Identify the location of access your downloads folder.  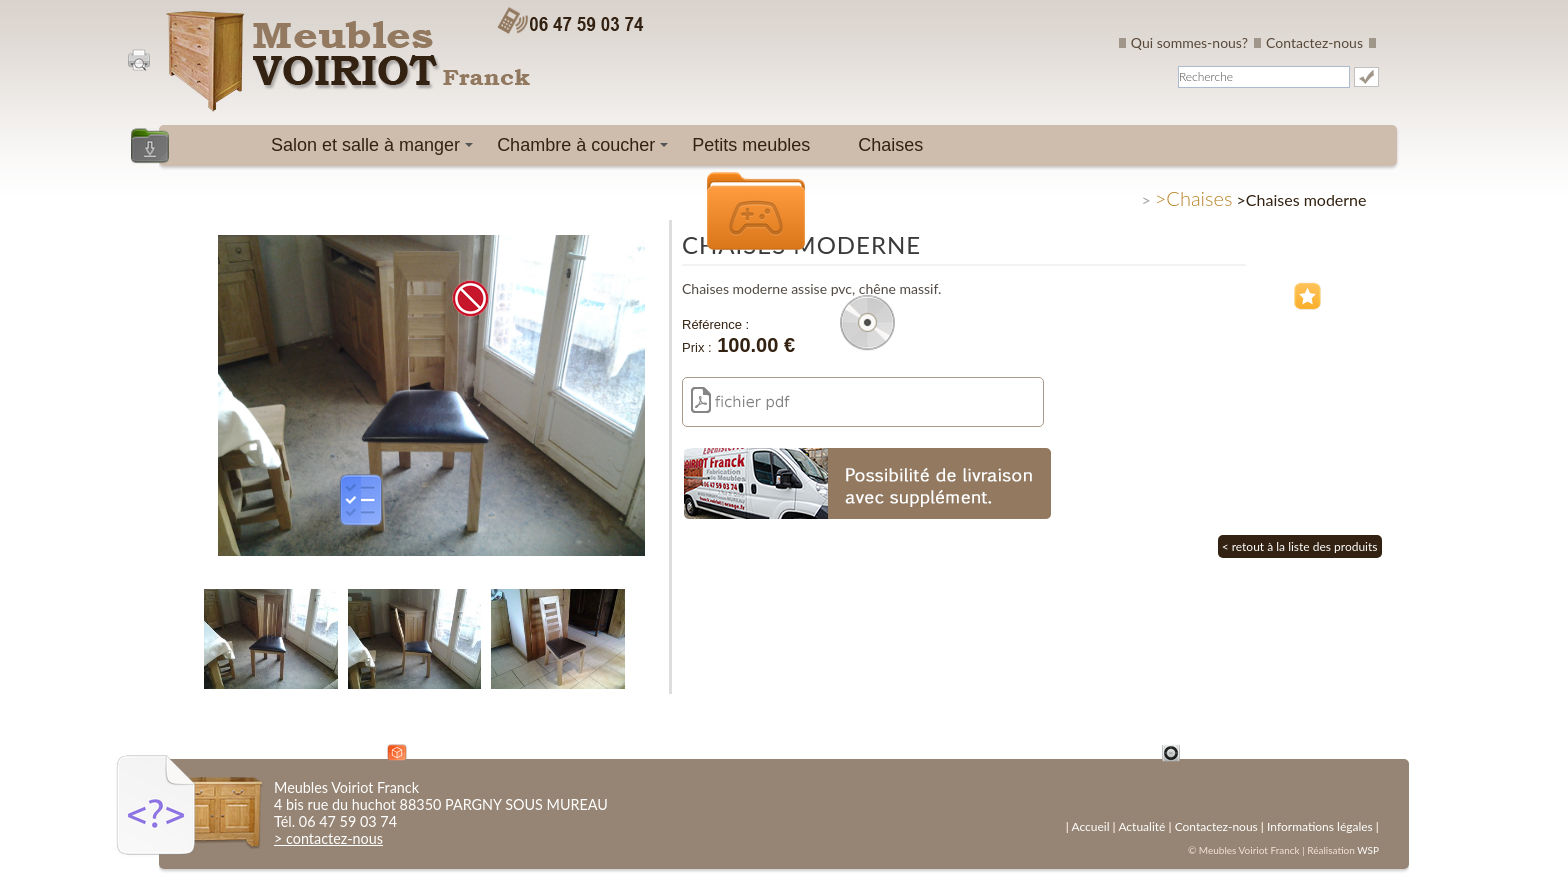
(150, 145).